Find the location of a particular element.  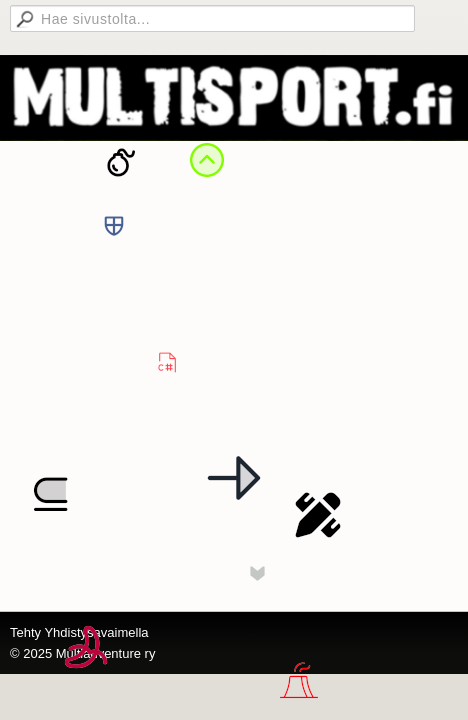

indicates dangerous or destructive action is located at coordinates (120, 162).